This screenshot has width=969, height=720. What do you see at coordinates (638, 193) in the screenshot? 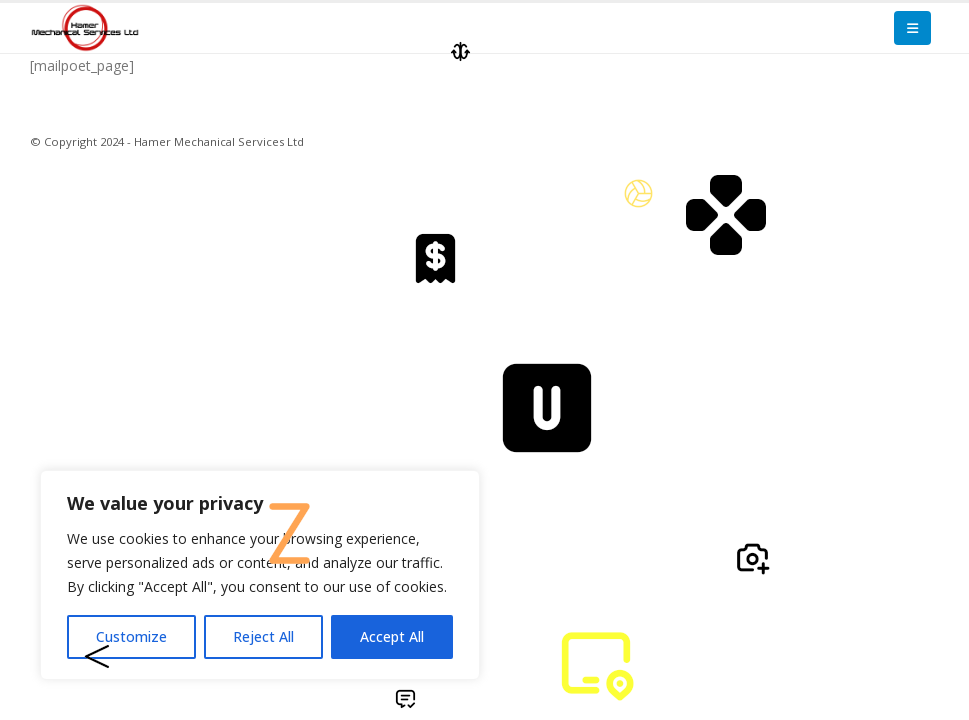
I see `view volleyball or beach sports activities` at bounding box center [638, 193].